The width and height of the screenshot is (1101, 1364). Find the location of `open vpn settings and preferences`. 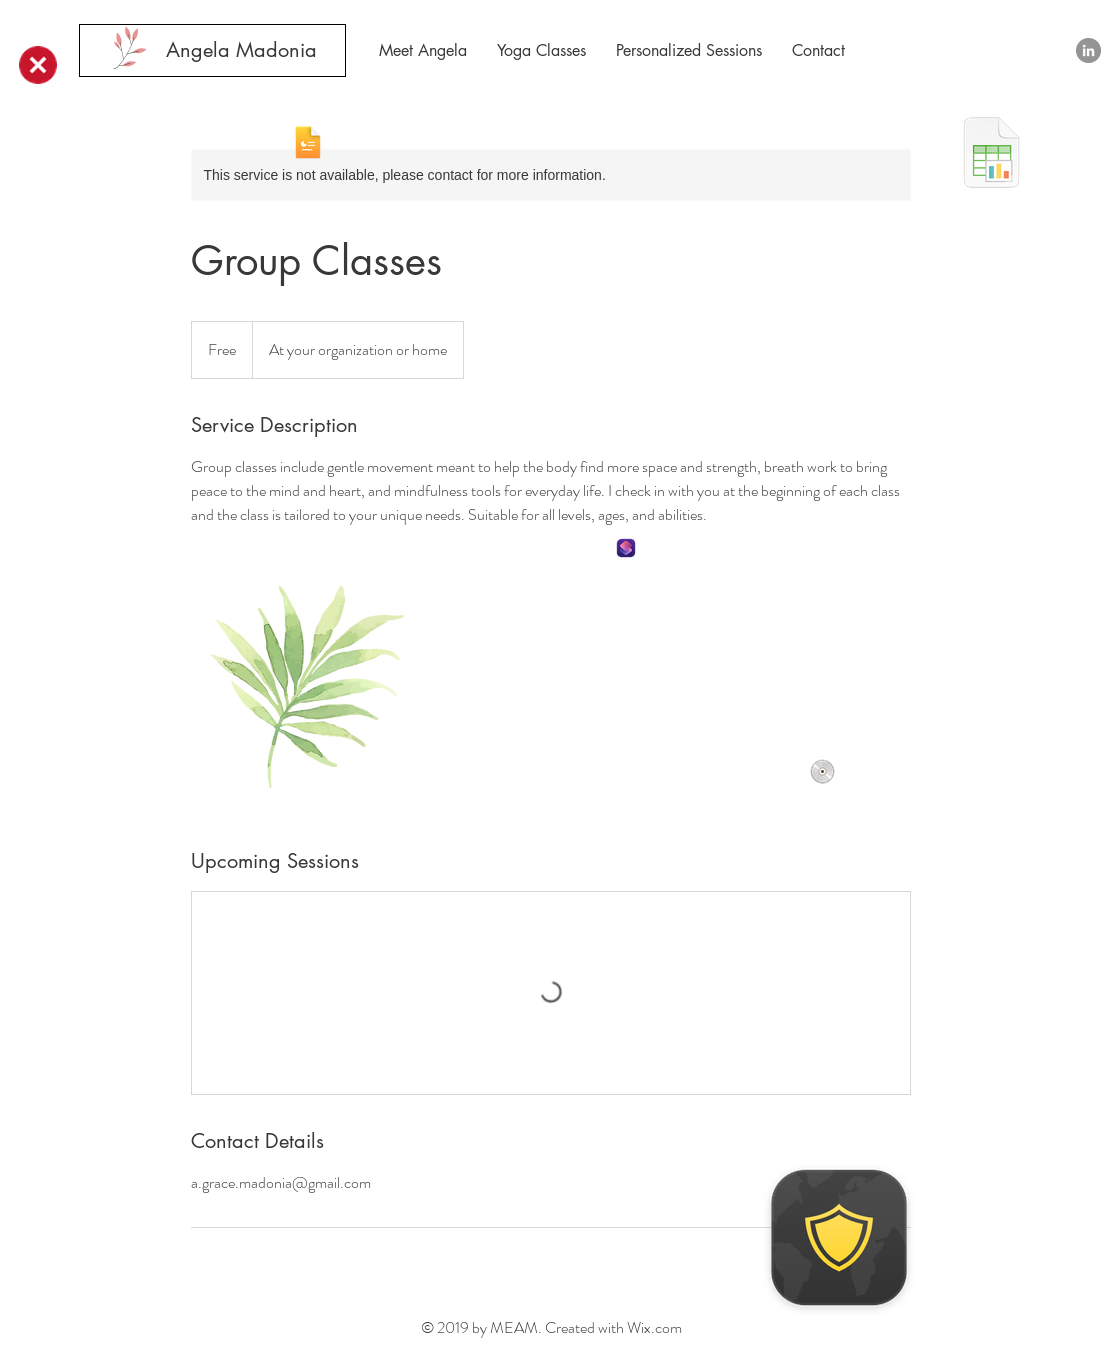

open vpn settings and preferences is located at coordinates (839, 1240).